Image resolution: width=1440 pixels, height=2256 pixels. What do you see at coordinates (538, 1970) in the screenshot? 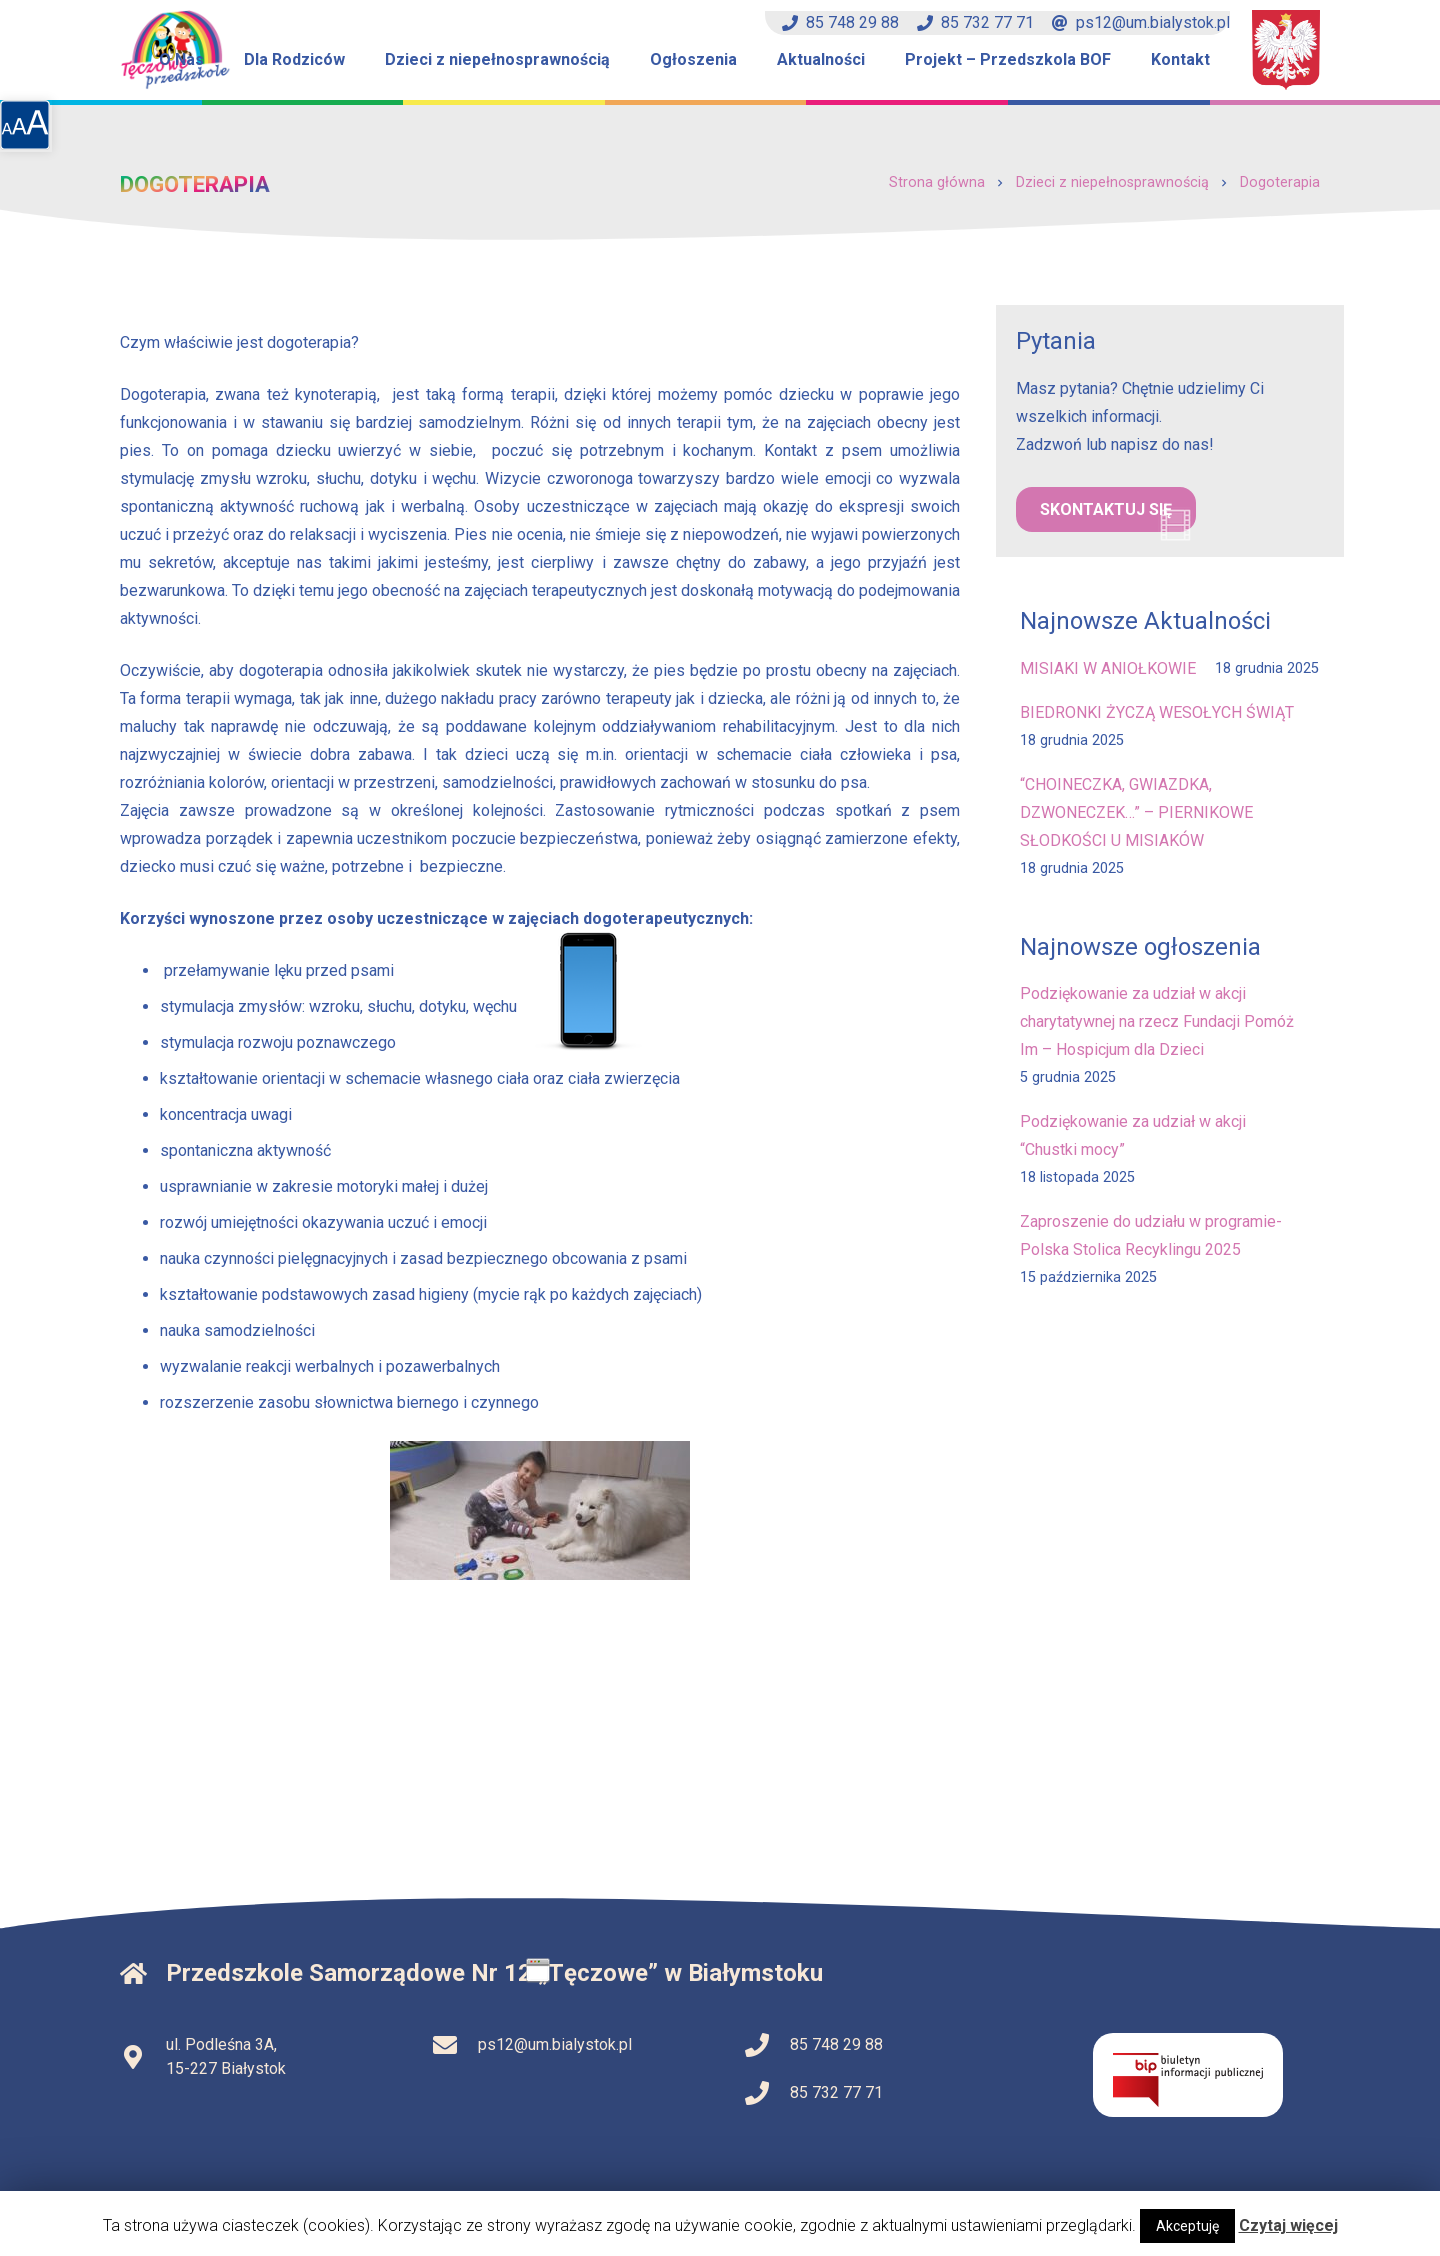
I see `open a new window` at bounding box center [538, 1970].